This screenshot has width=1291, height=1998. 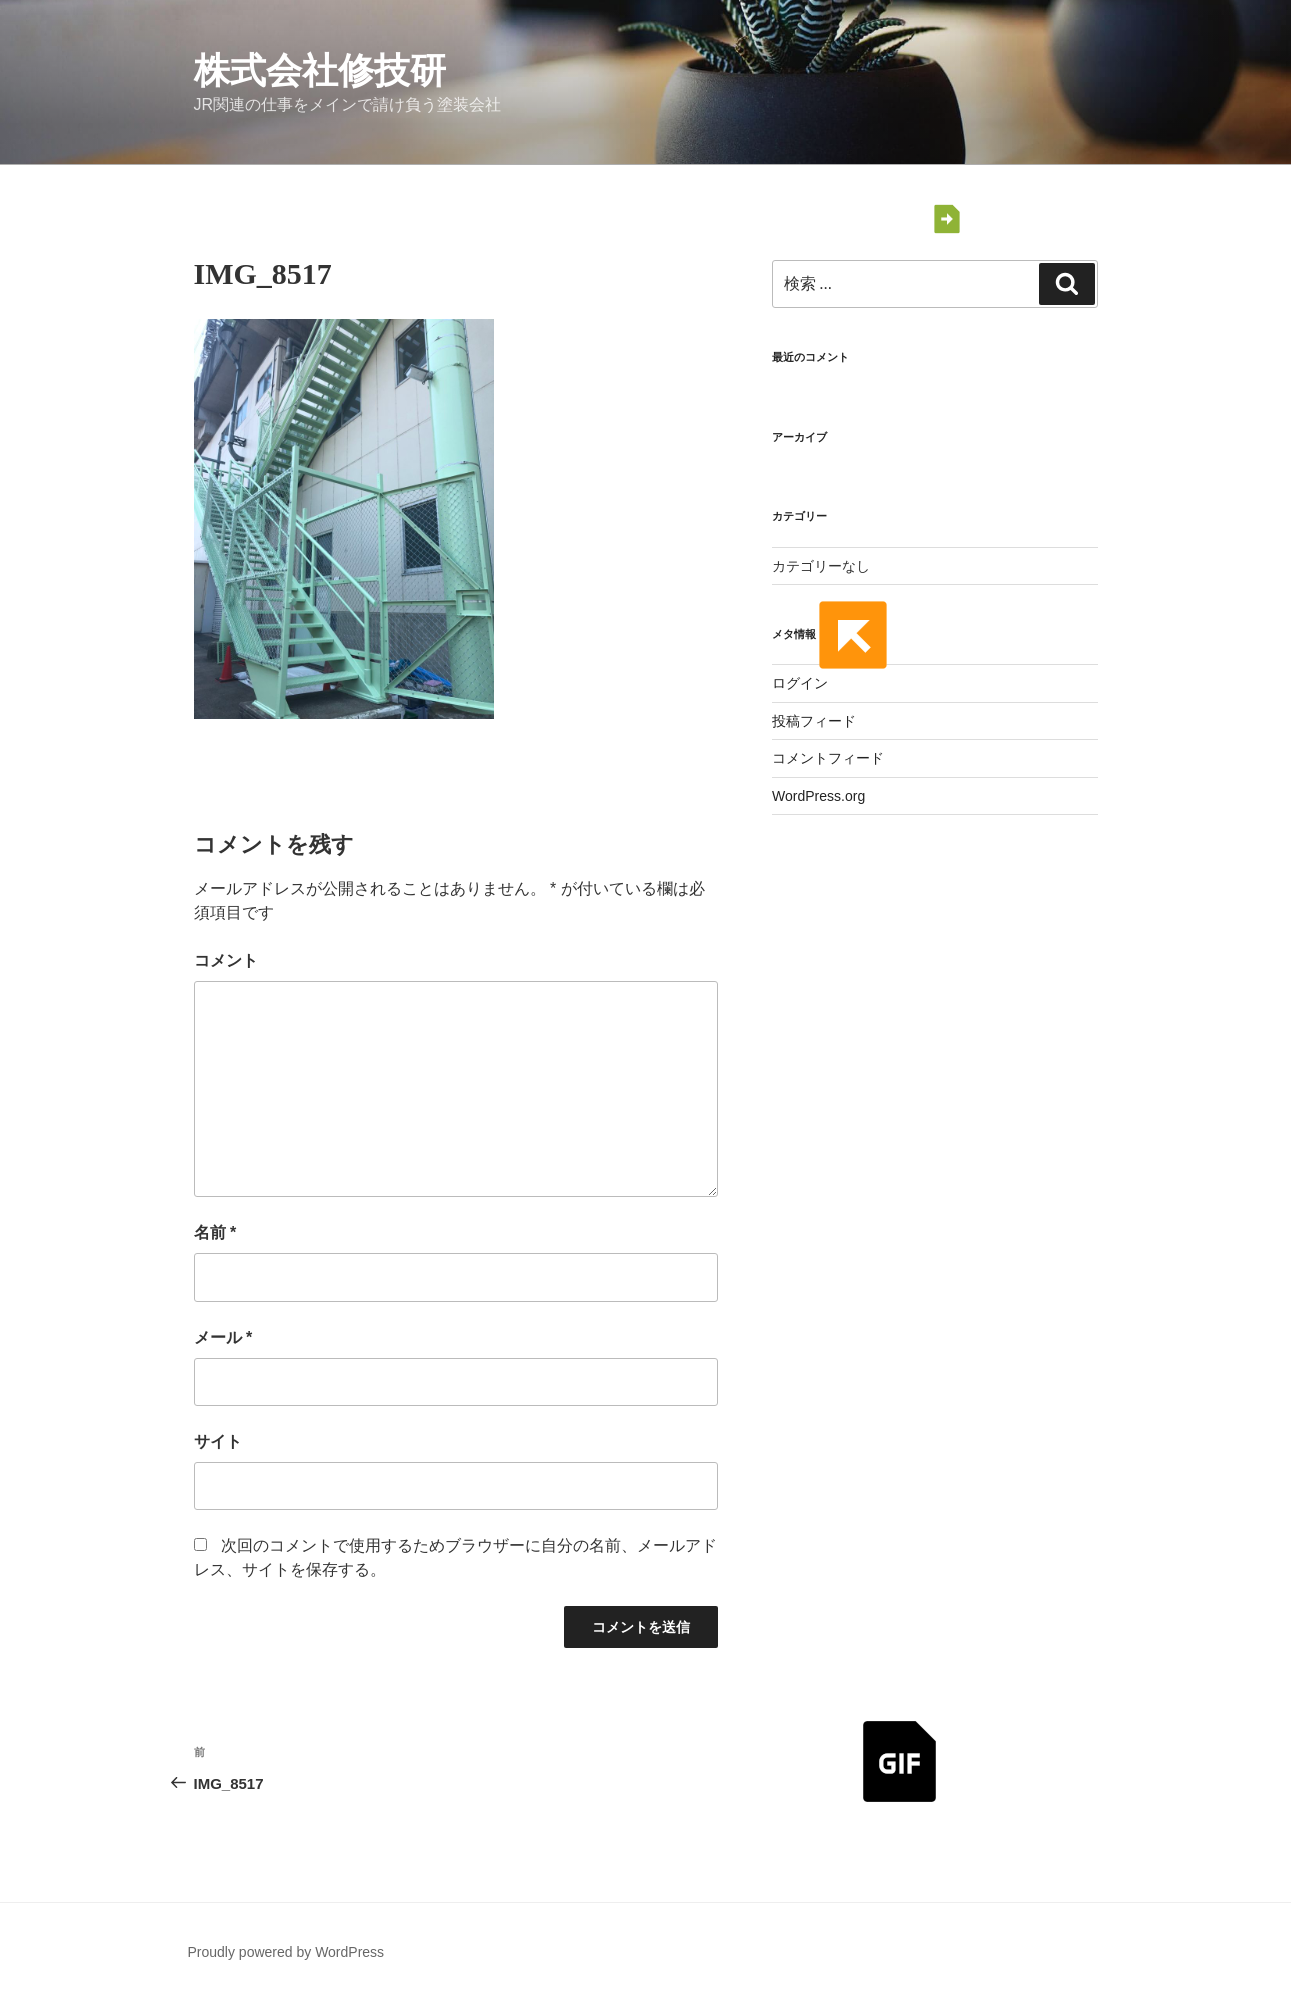 I want to click on navigate back to previous section, so click(x=853, y=635).